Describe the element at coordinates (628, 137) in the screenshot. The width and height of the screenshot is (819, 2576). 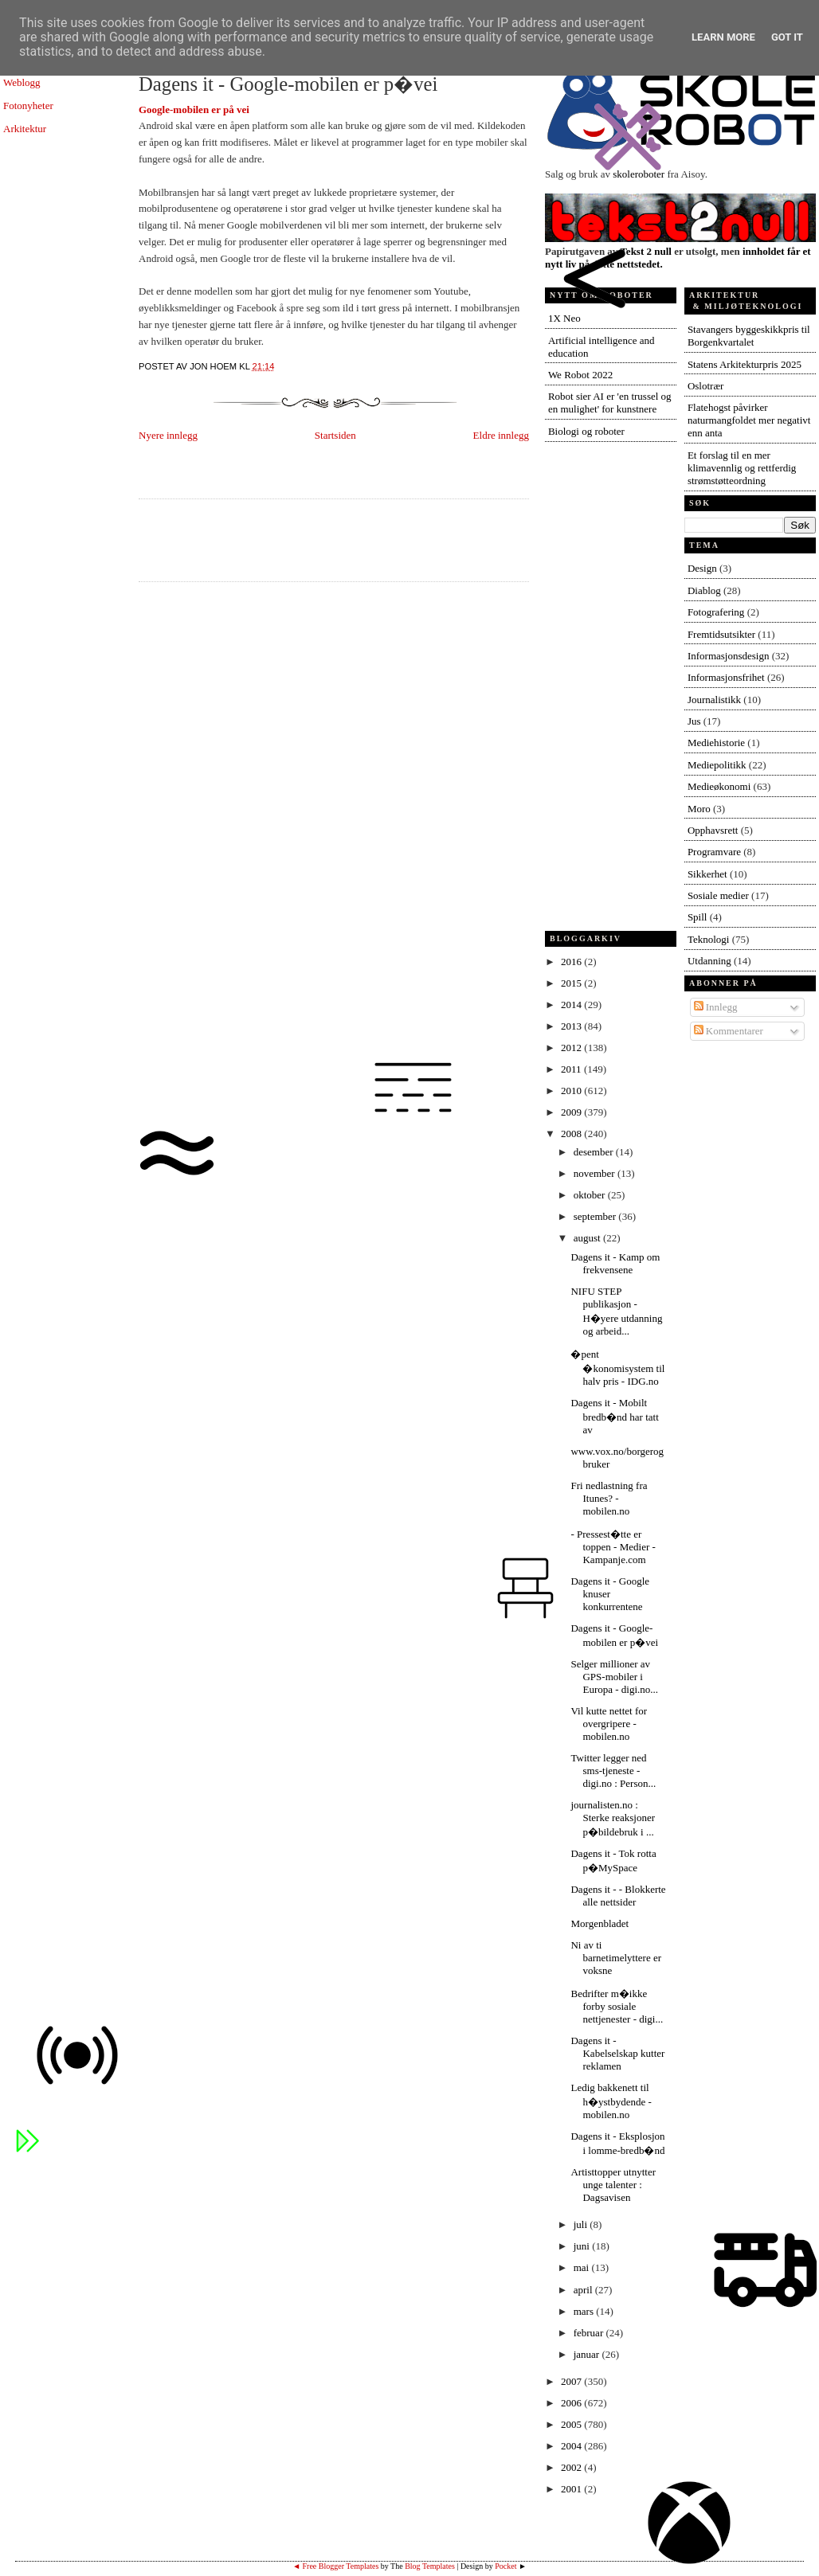
I see `disable magic wand or auto-enhance feature` at that location.